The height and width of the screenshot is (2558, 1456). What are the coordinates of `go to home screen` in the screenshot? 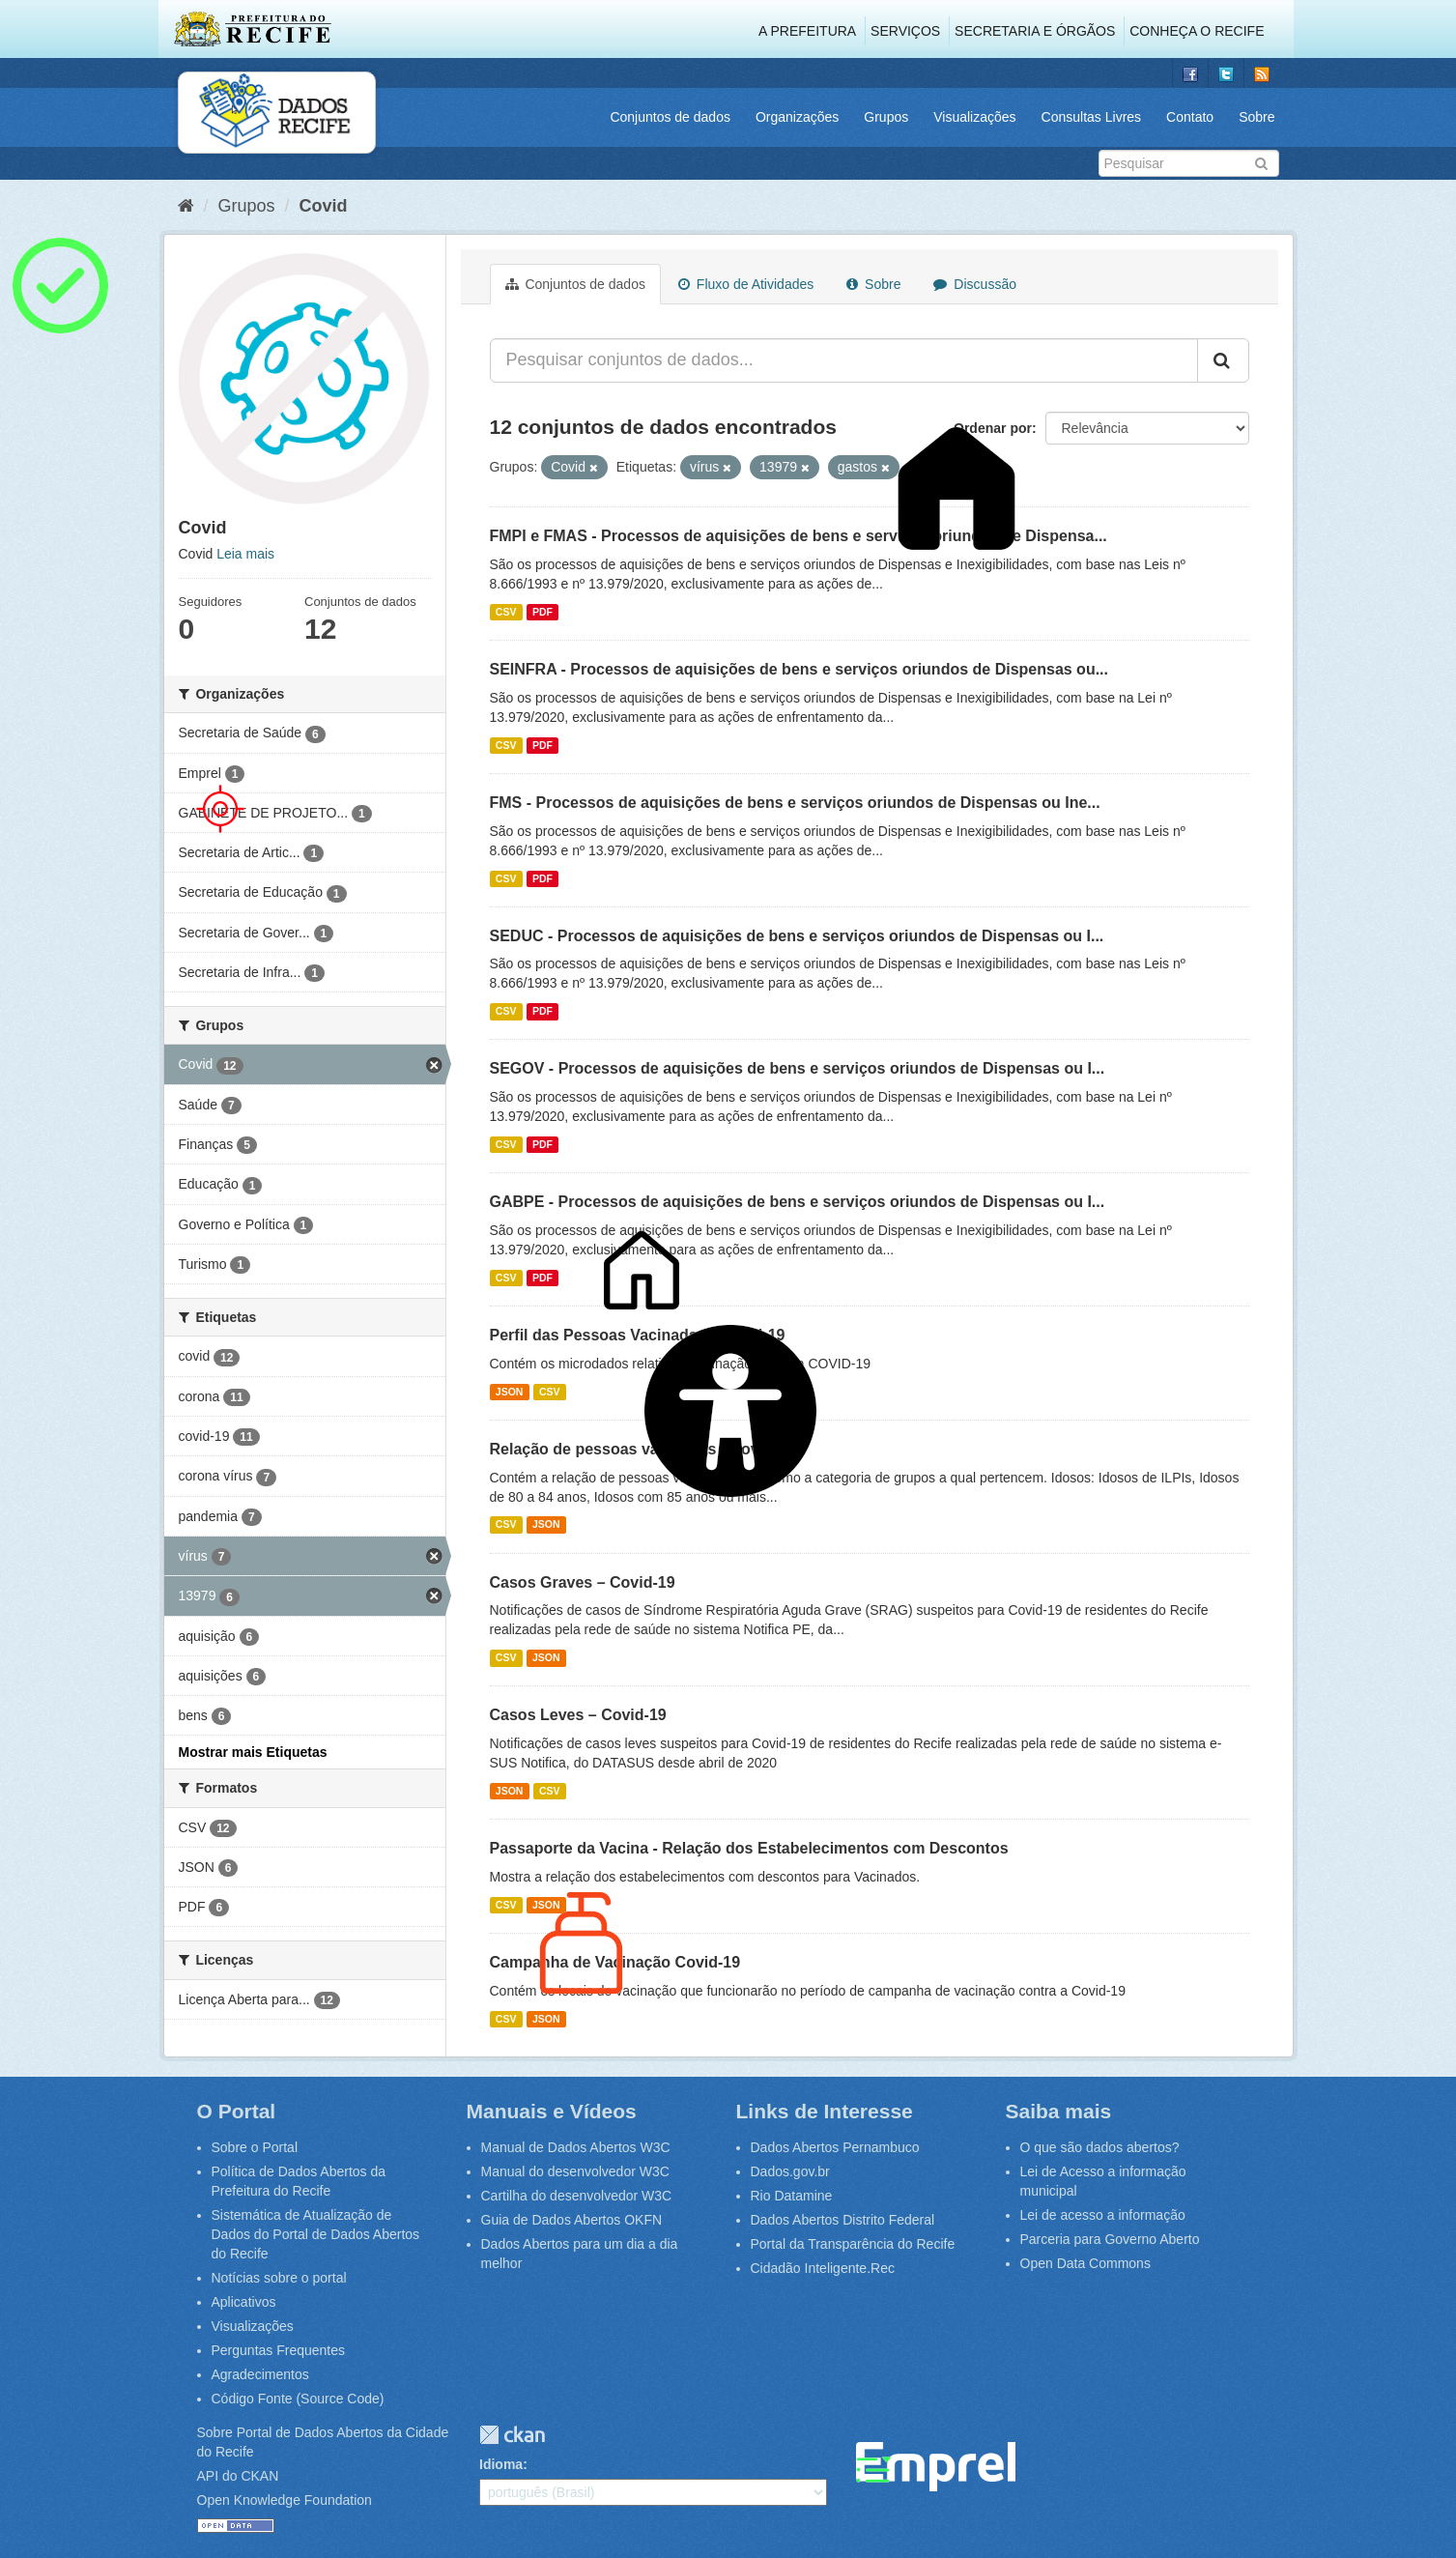 It's located at (956, 494).